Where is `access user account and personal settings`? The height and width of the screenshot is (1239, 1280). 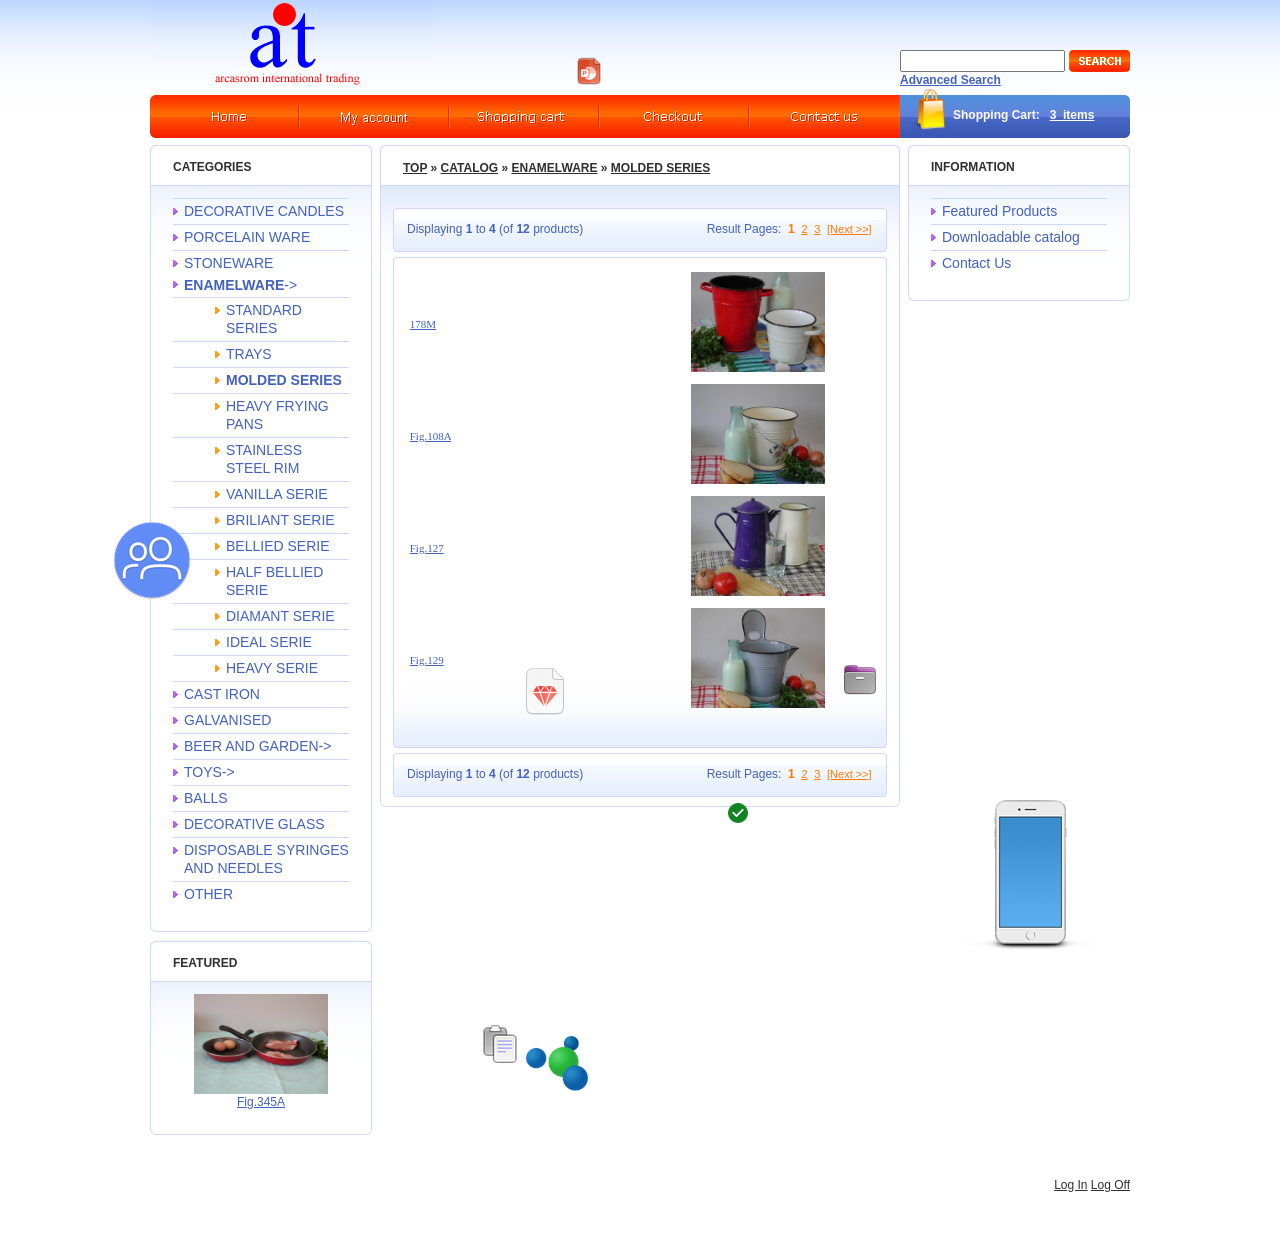
access user account and personal settings is located at coordinates (152, 560).